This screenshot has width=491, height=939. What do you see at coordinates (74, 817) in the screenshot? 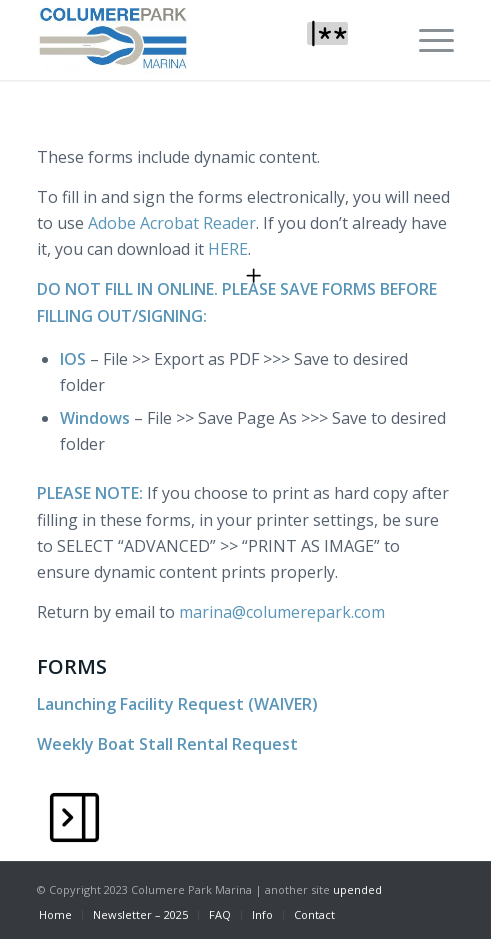
I see `collapse the sidebar panel` at bounding box center [74, 817].